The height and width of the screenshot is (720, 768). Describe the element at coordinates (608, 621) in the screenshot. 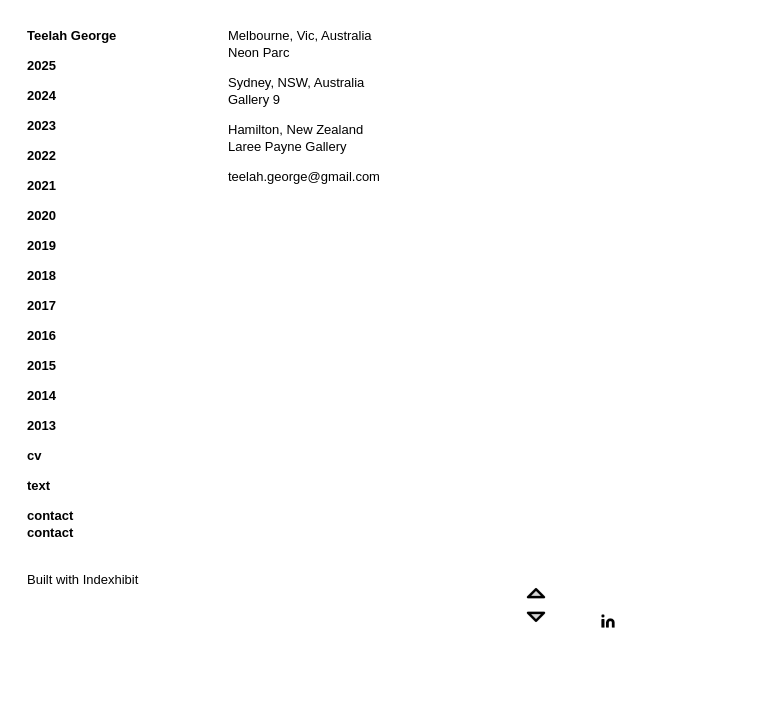

I see `connect with LinkedIn profile` at that location.